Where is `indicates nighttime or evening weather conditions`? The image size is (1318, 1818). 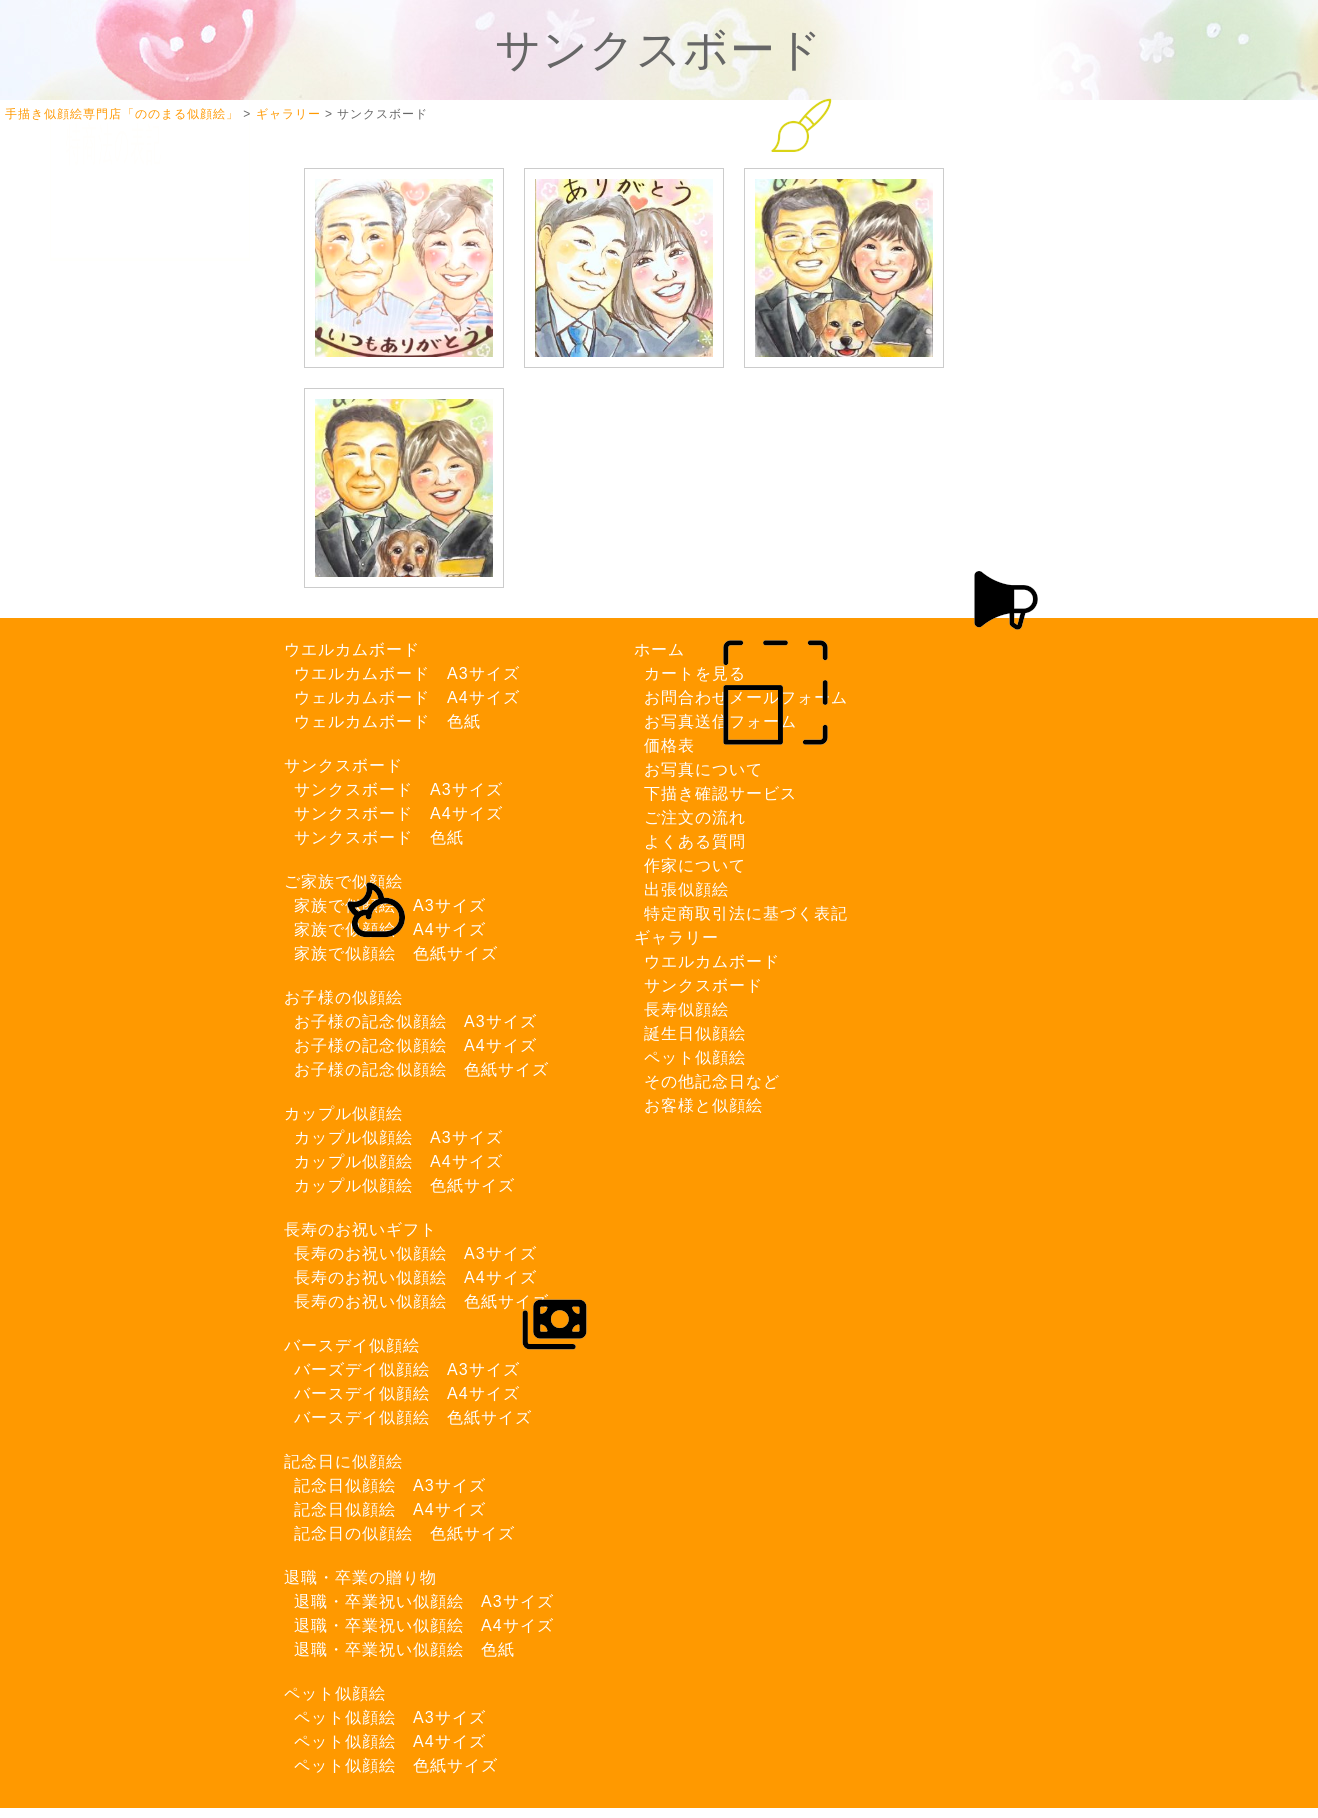 indicates nighttime or evening weather conditions is located at coordinates (374, 912).